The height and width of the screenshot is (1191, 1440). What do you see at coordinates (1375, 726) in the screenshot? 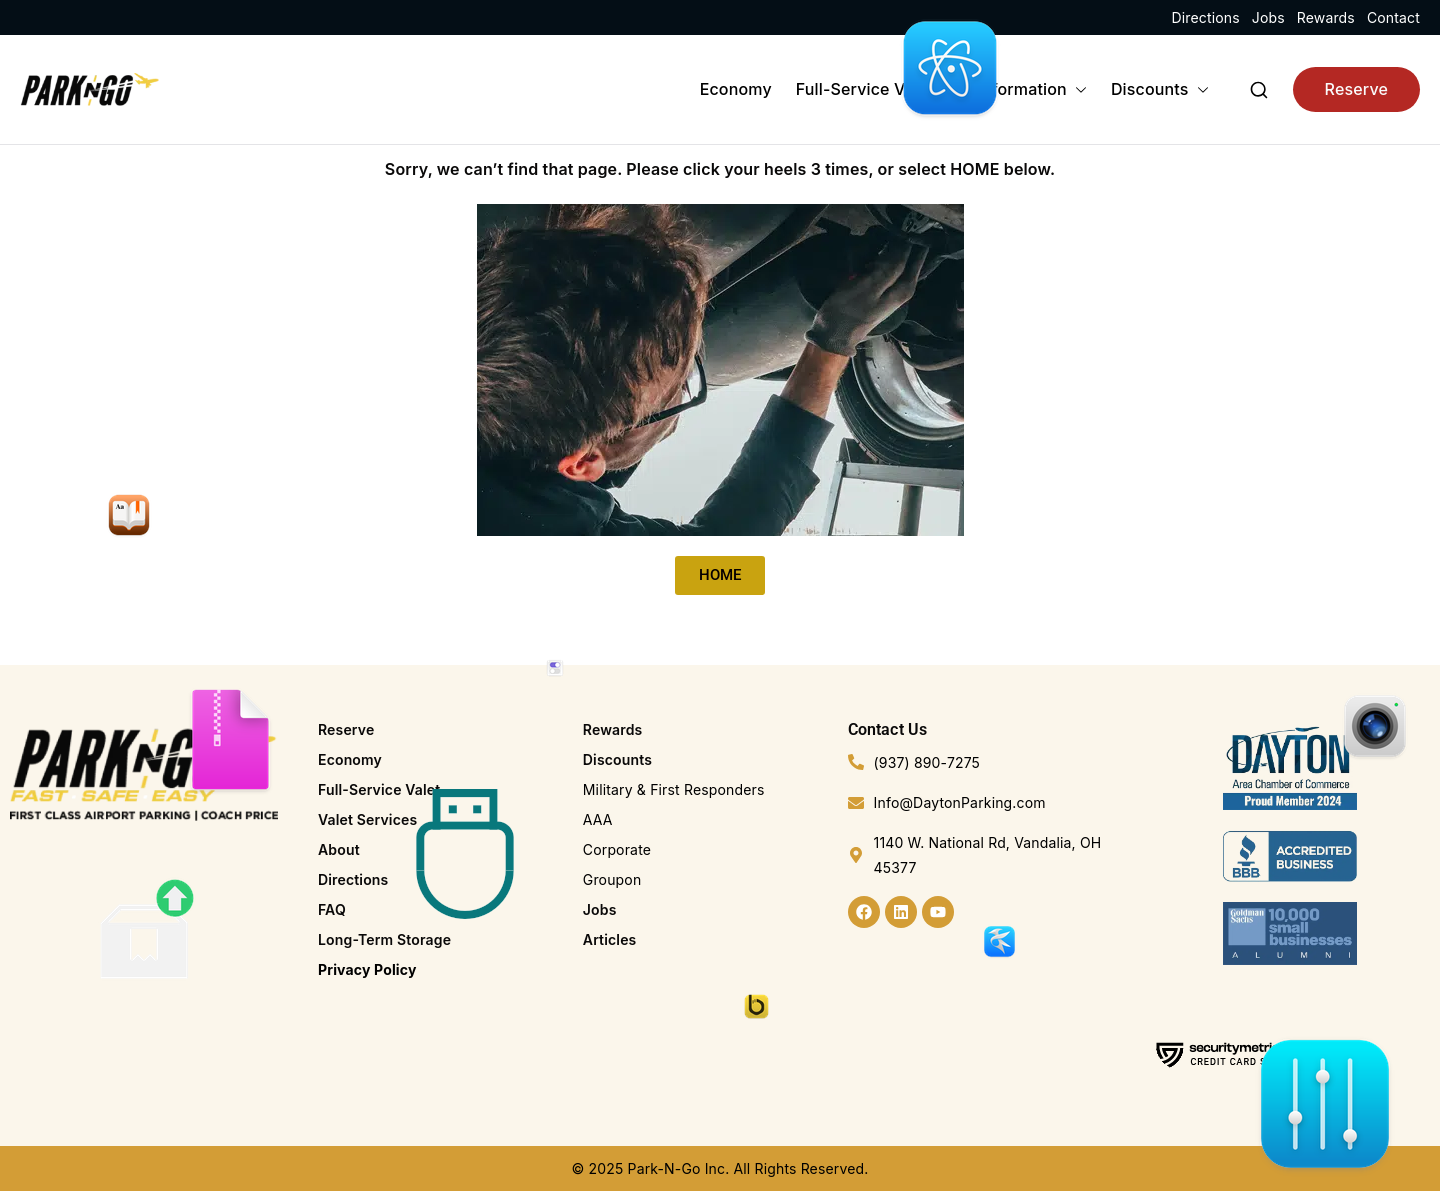
I see `access webcam settings` at bounding box center [1375, 726].